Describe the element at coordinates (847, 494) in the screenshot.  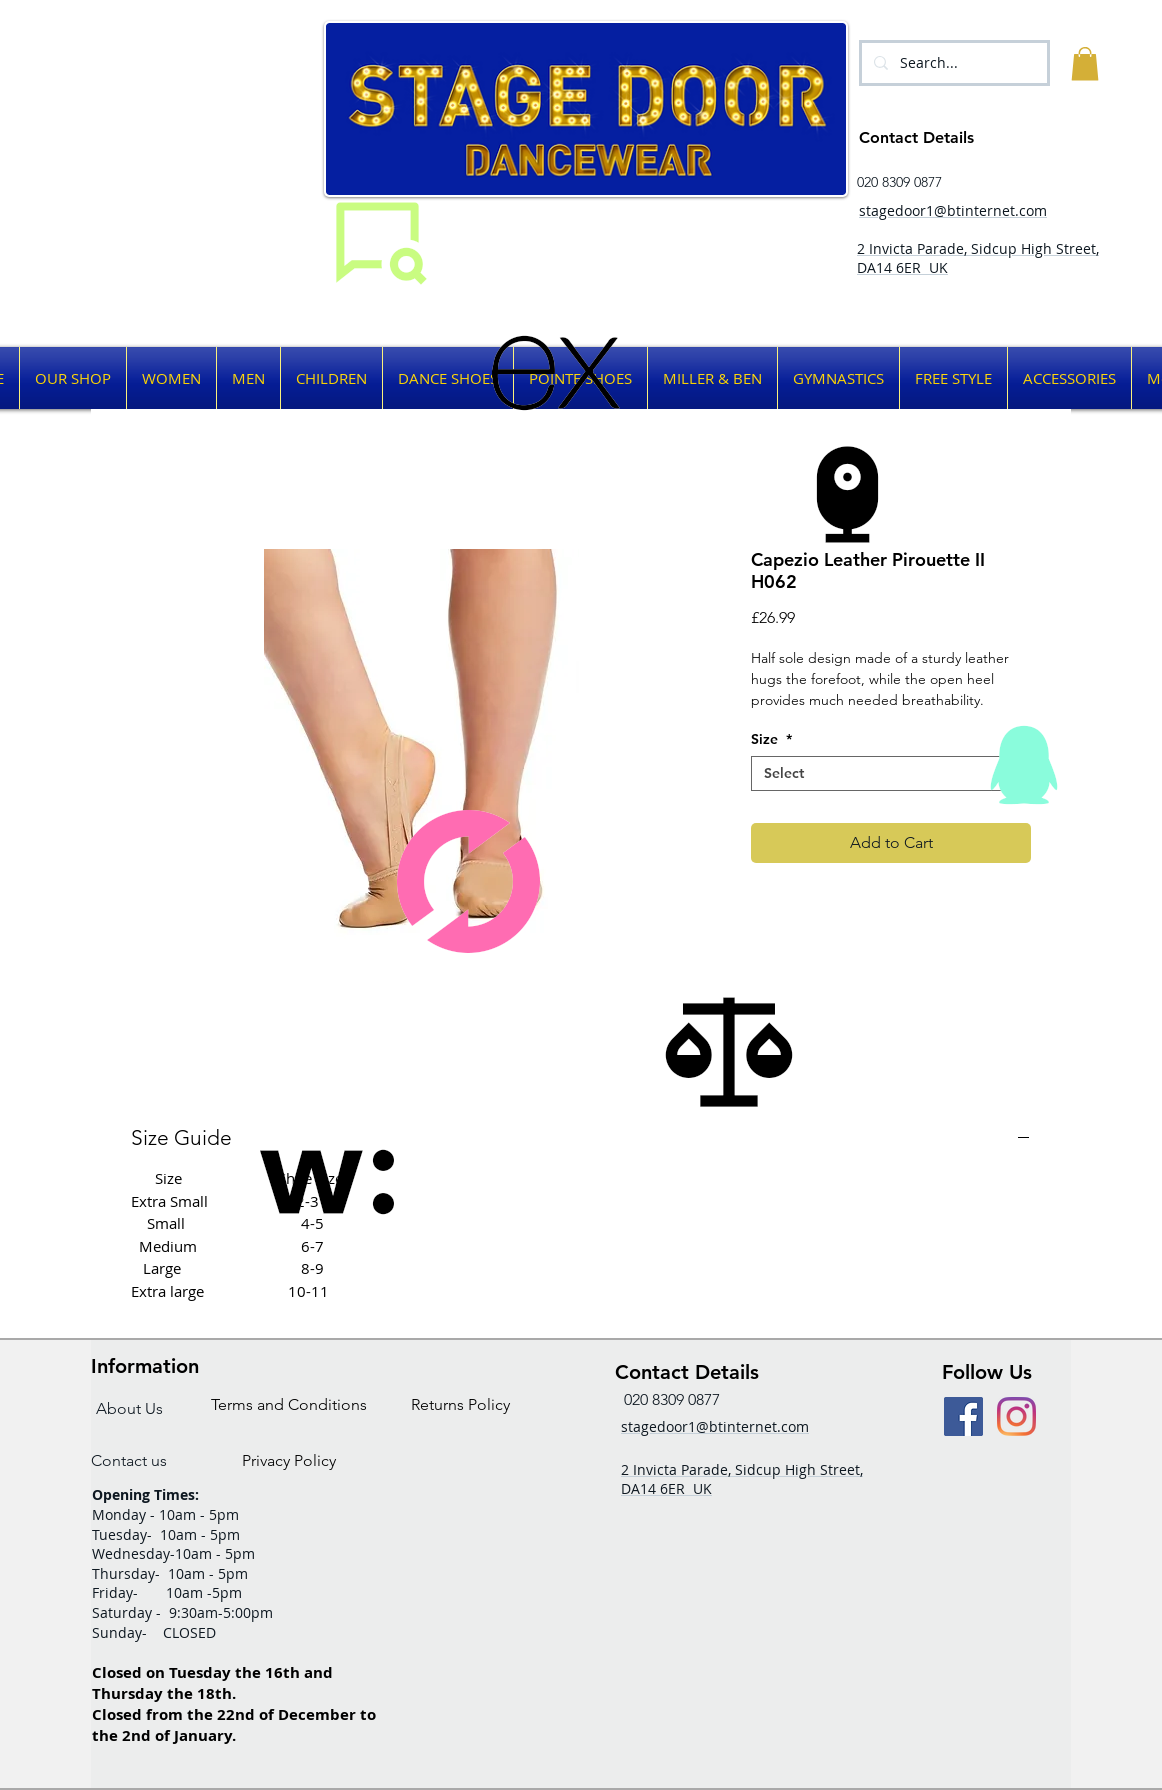
I see `enable webcam or video camera` at that location.